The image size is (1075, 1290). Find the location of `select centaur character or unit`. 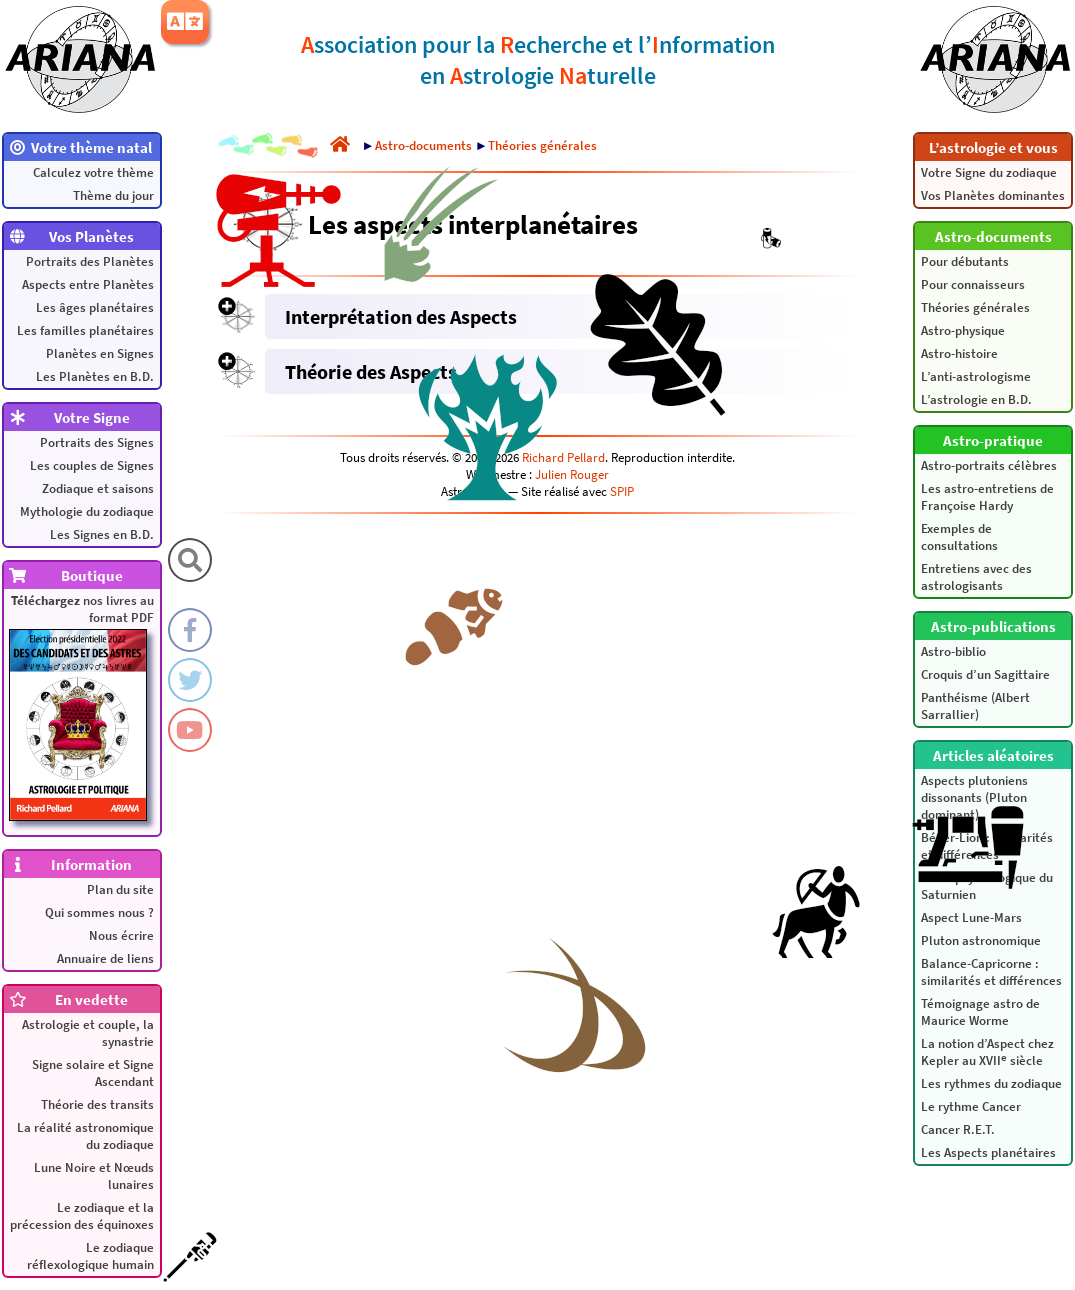

select centaur character or unit is located at coordinates (816, 912).